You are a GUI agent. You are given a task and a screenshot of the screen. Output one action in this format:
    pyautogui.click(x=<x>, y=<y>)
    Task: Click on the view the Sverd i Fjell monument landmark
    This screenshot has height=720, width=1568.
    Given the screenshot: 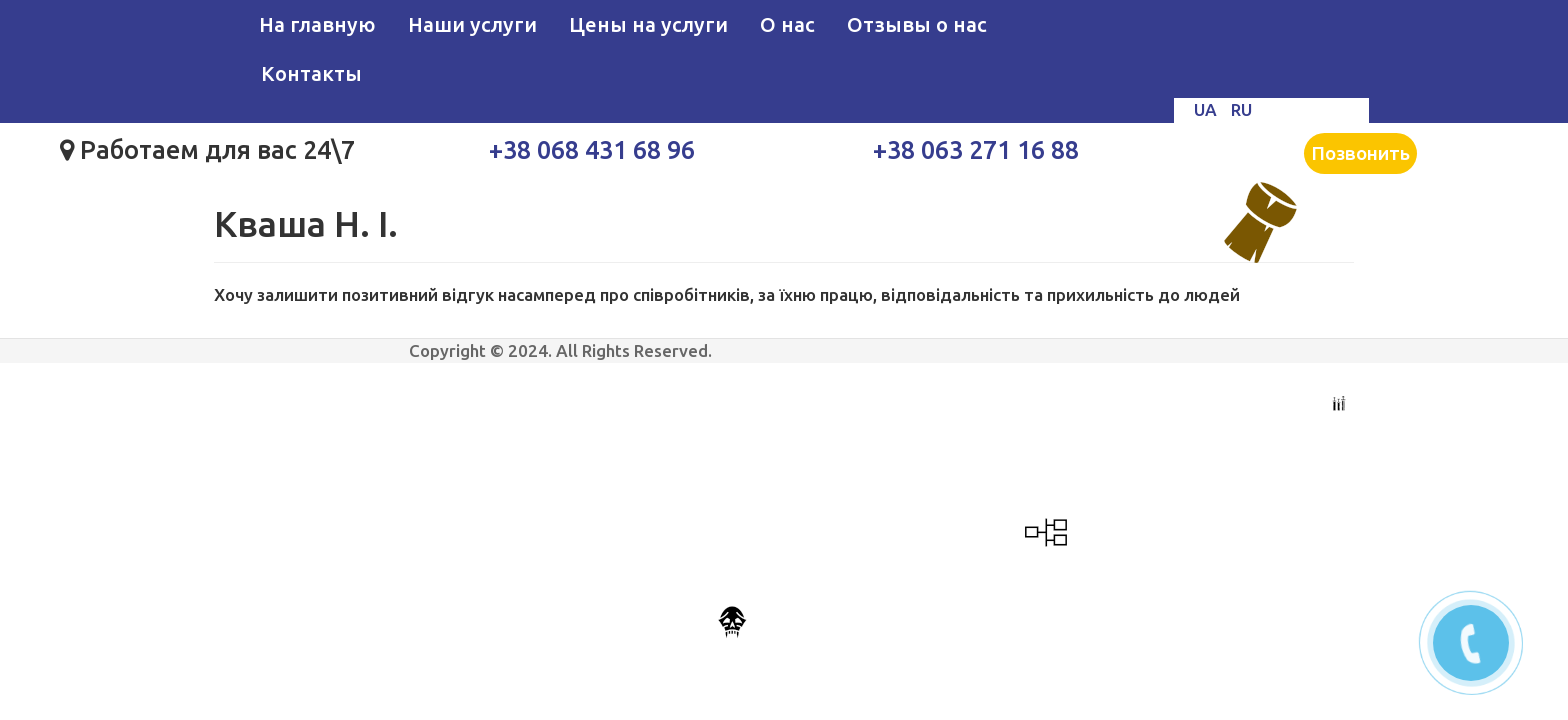 What is the action you would take?
    pyautogui.click(x=1339, y=403)
    